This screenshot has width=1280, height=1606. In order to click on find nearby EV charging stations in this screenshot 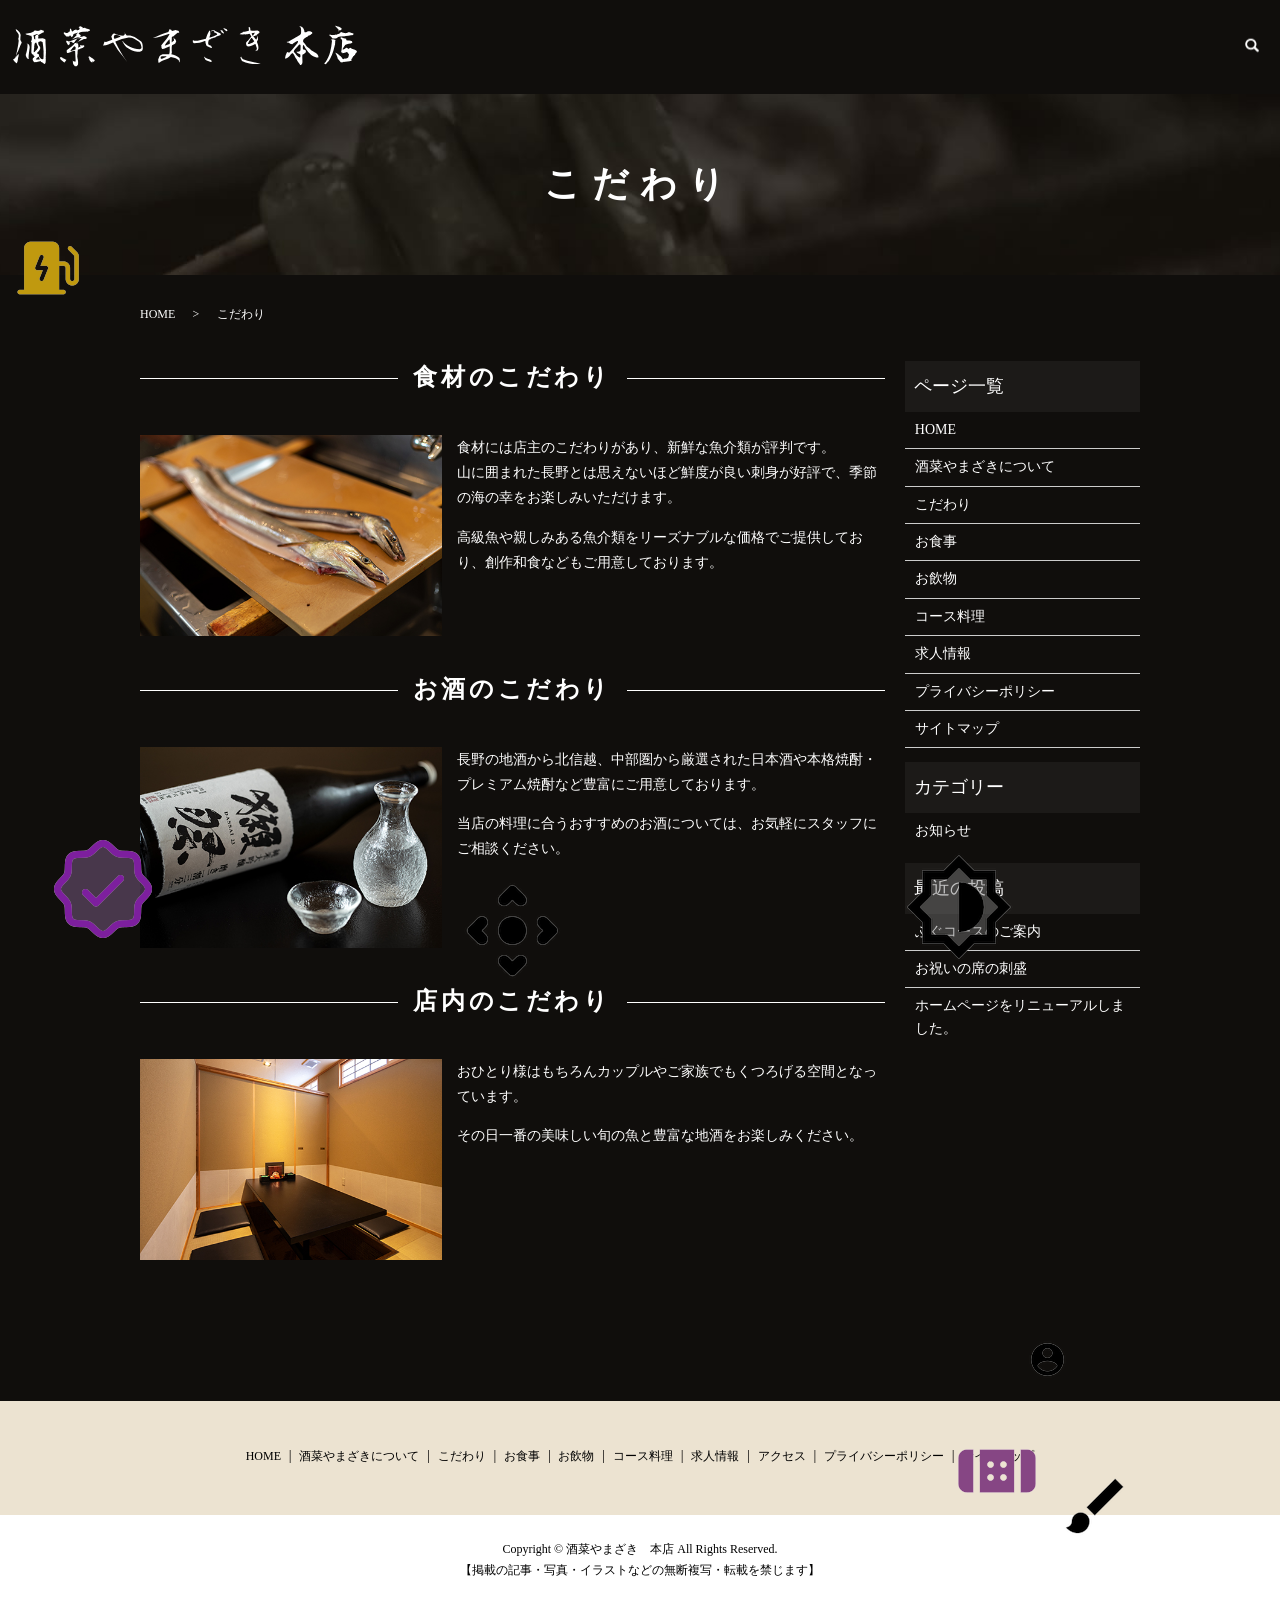, I will do `click(46, 268)`.